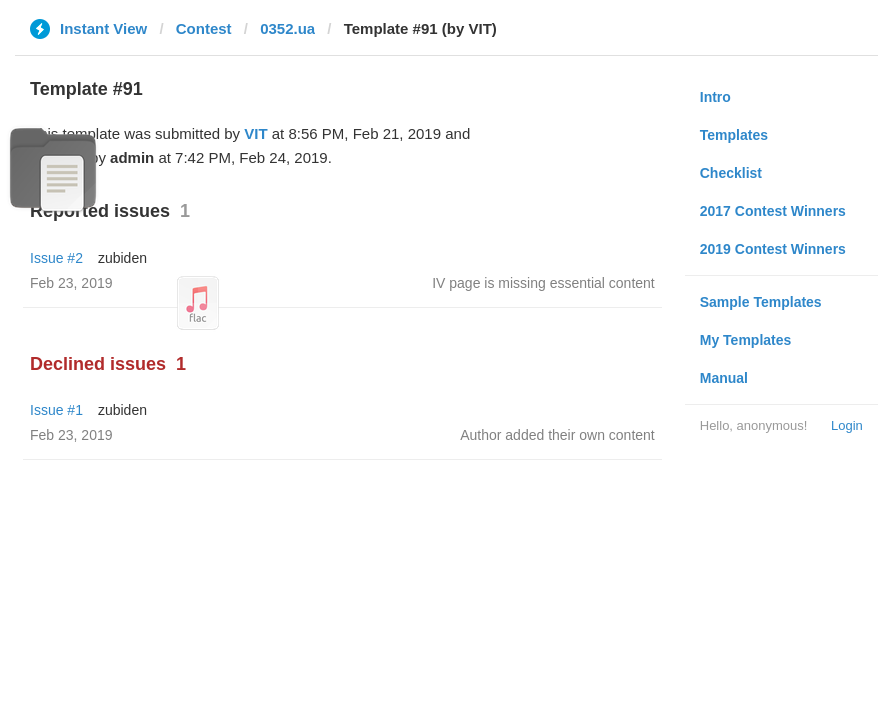  I want to click on a flac audio file in ogg container format, so click(198, 303).